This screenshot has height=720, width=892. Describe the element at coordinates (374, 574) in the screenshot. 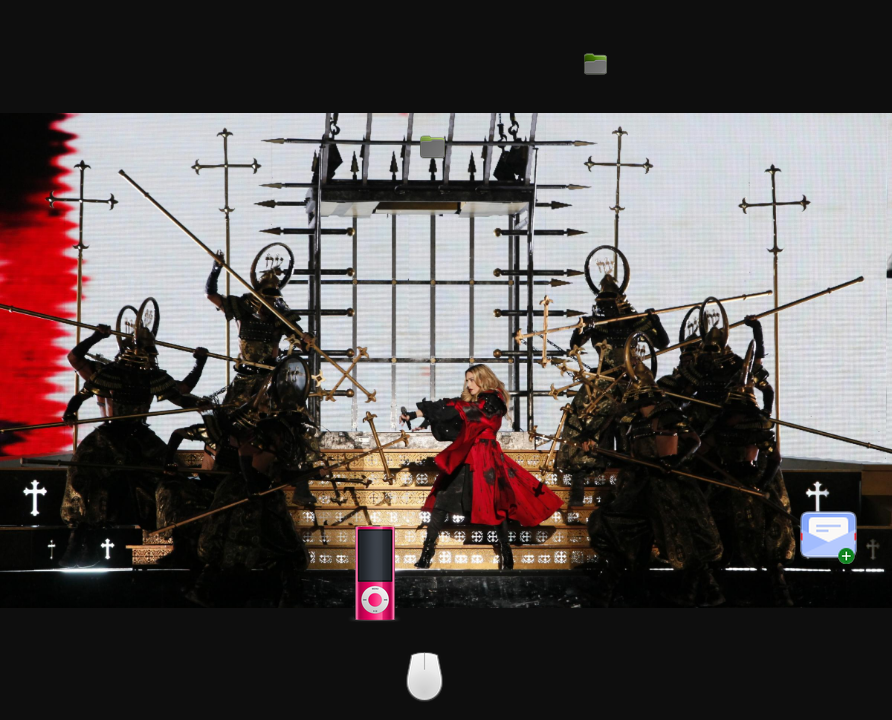

I see `connect or sync a pink iPod nano device` at that location.